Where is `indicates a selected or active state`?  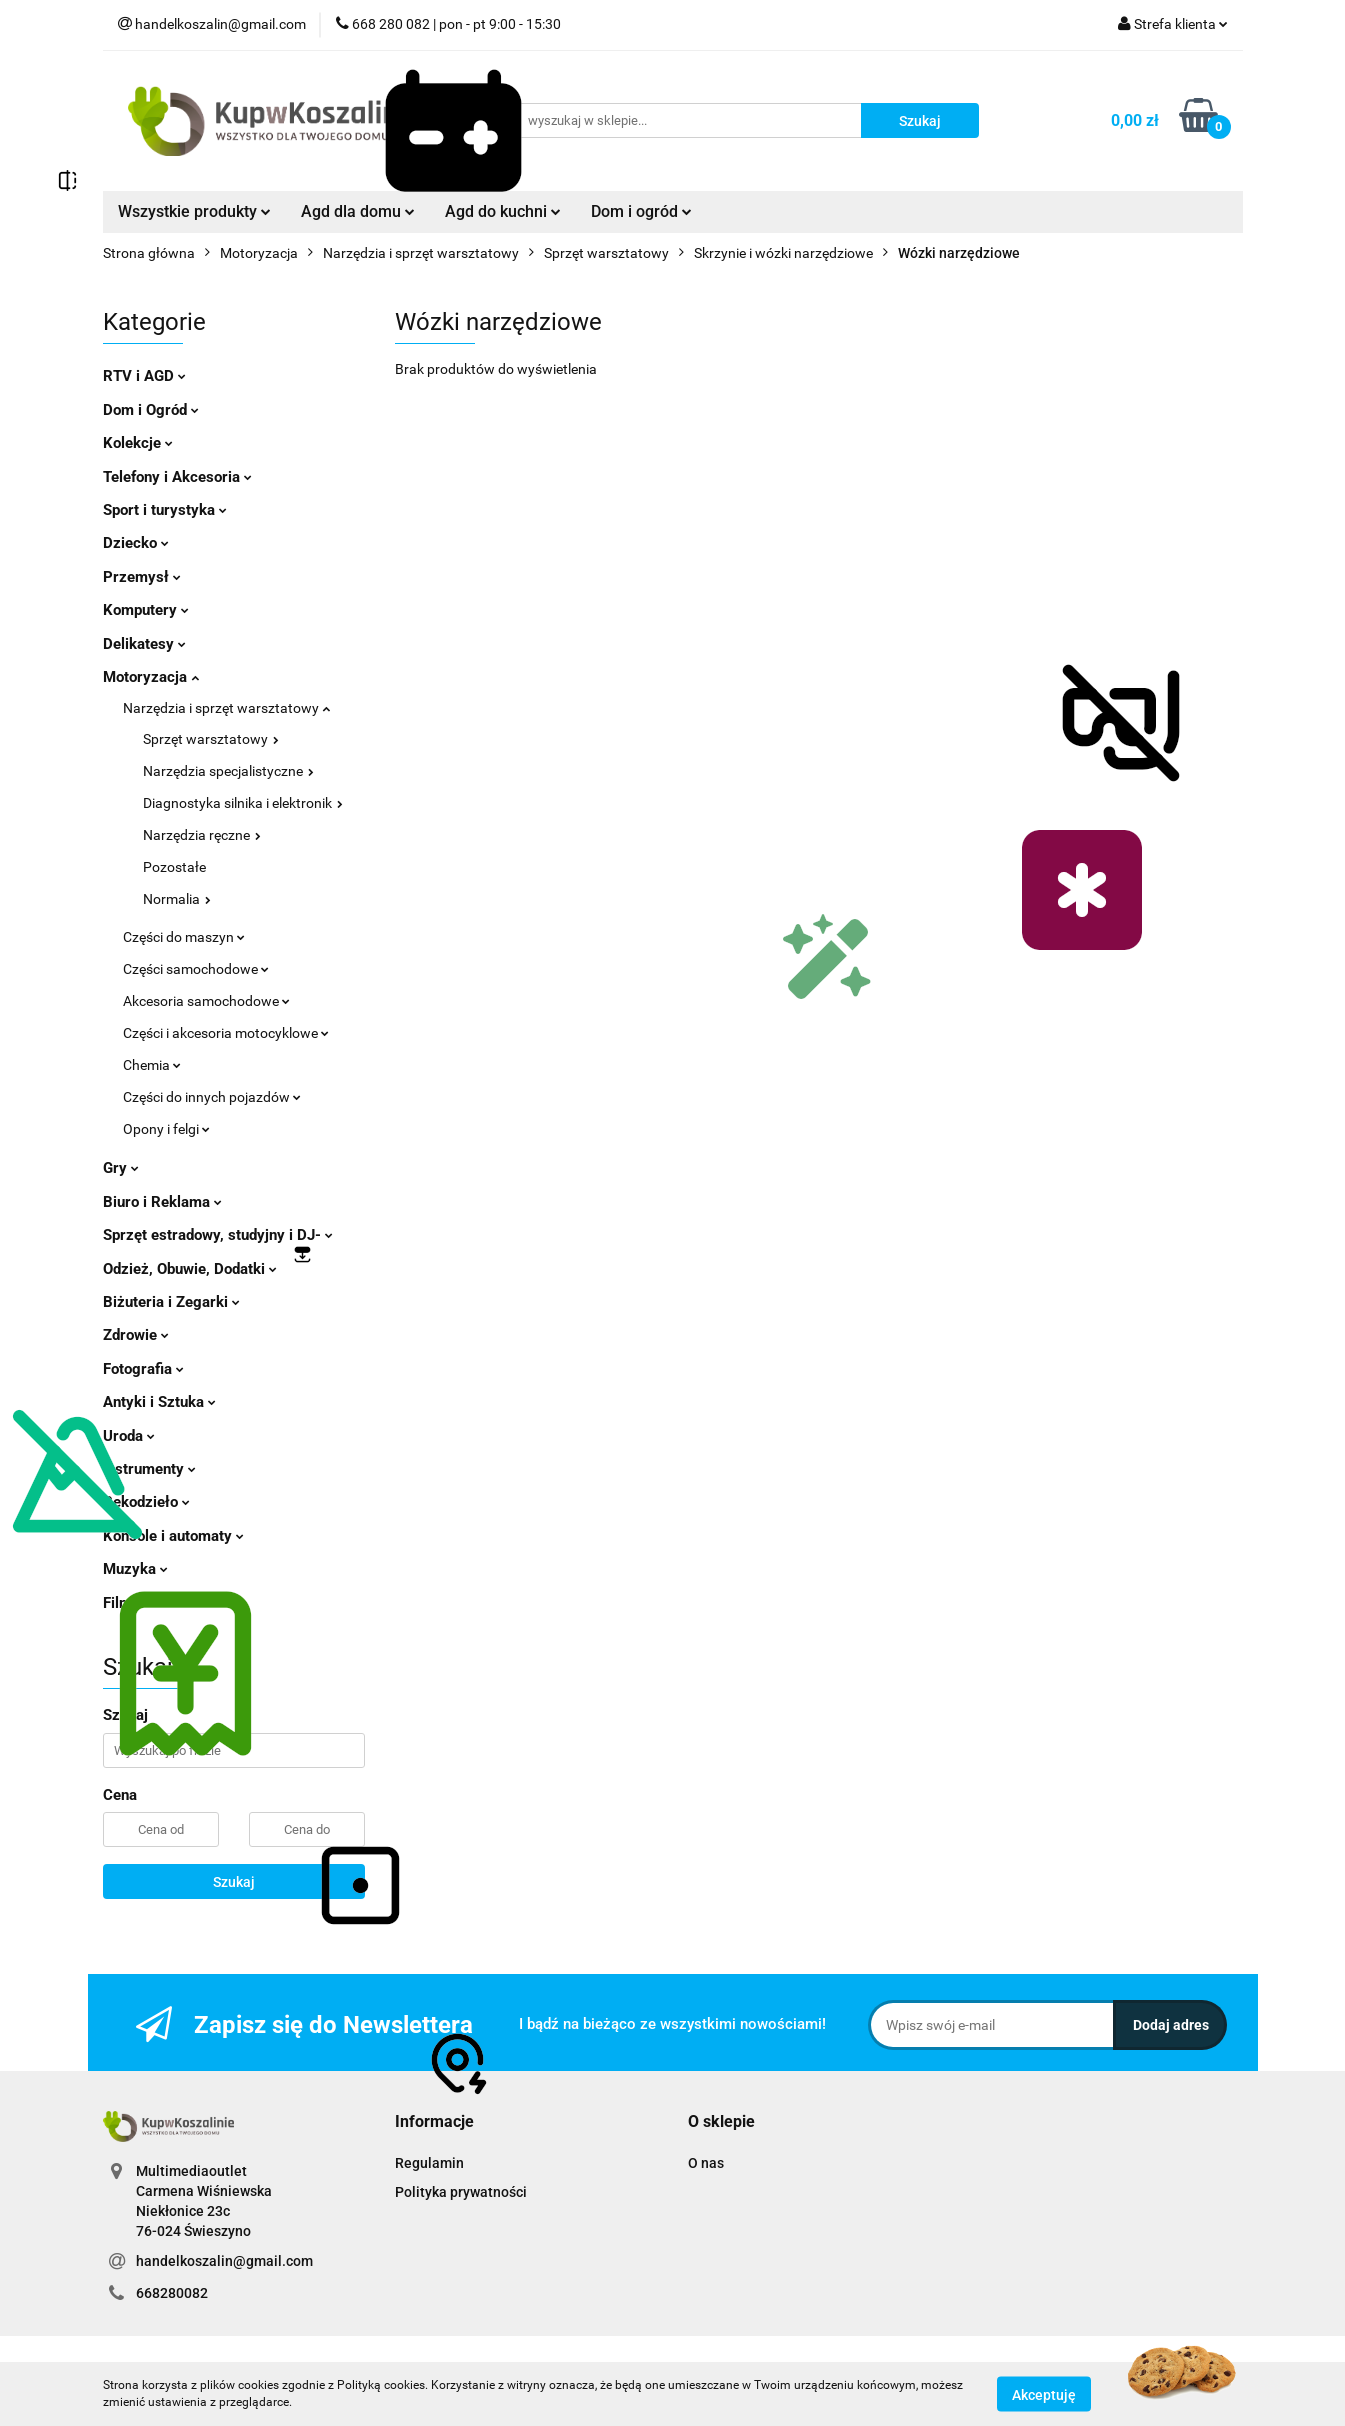 indicates a selected or active state is located at coordinates (360, 1885).